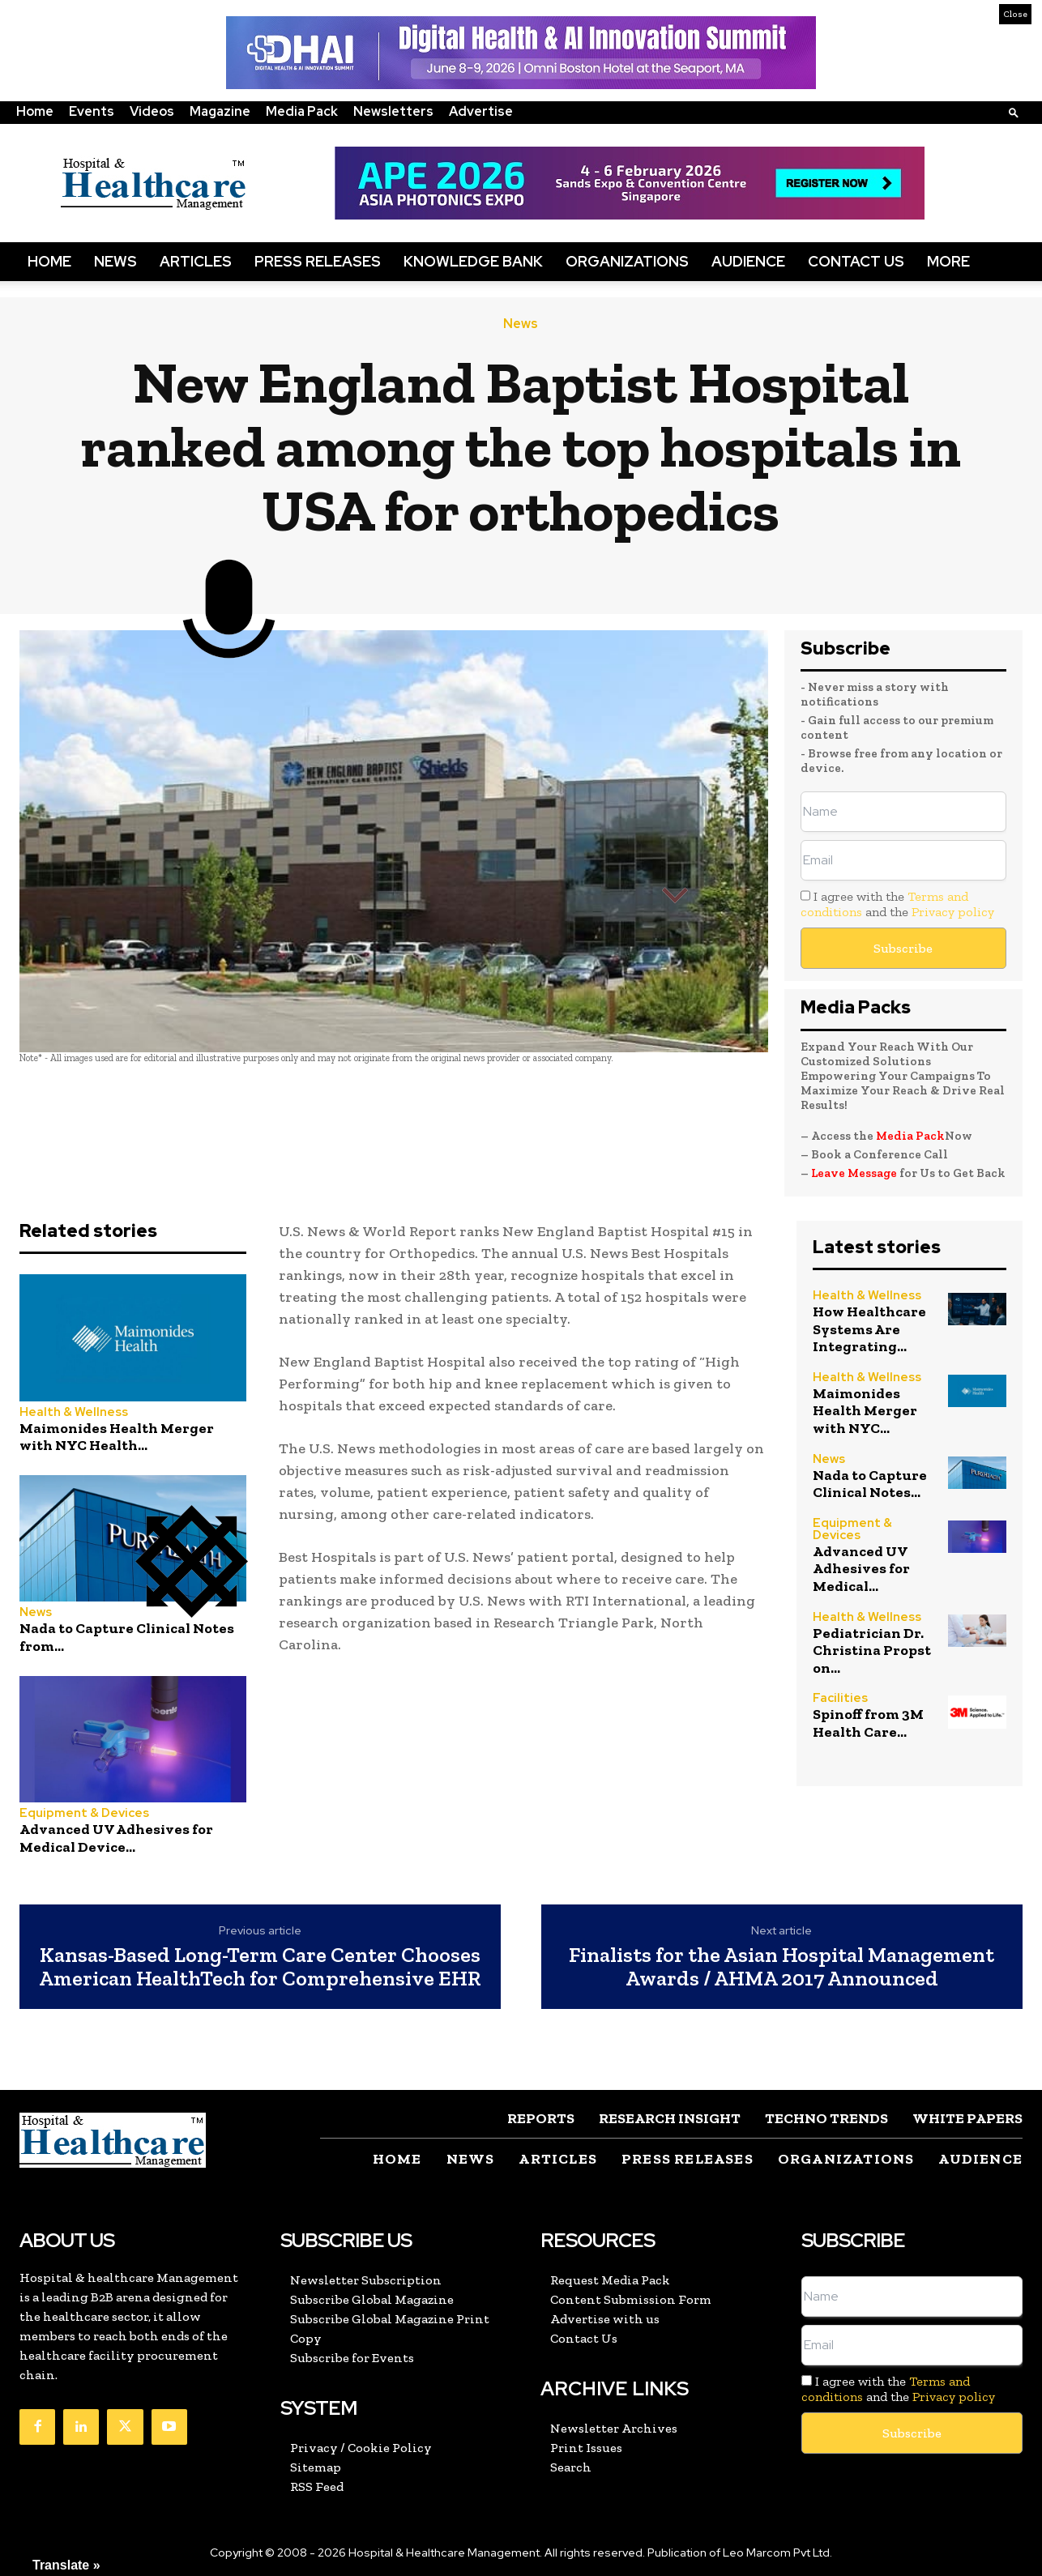 Image resolution: width=1042 pixels, height=2576 pixels. What do you see at coordinates (228, 611) in the screenshot?
I see `tap to start voice recording` at bounding box center [228, 611].